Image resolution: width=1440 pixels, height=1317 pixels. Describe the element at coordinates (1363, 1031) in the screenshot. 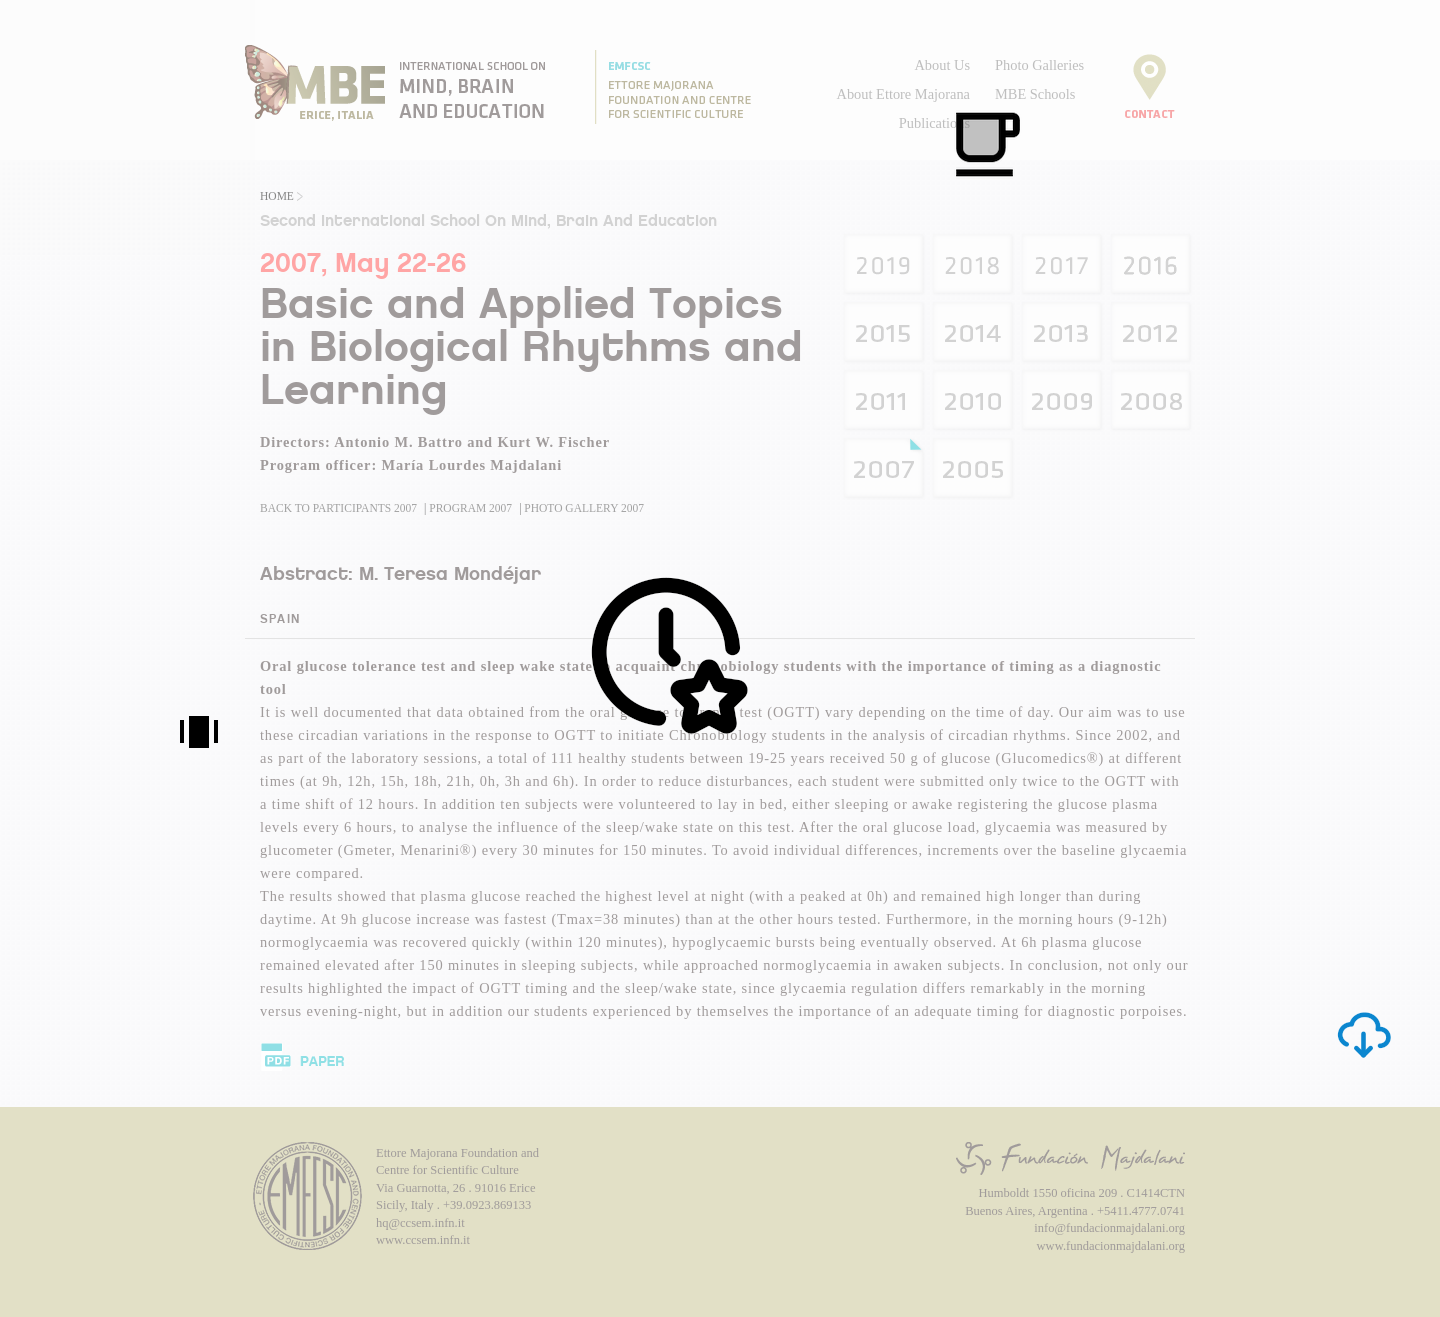

I see `download file from cloud storage` at that location.